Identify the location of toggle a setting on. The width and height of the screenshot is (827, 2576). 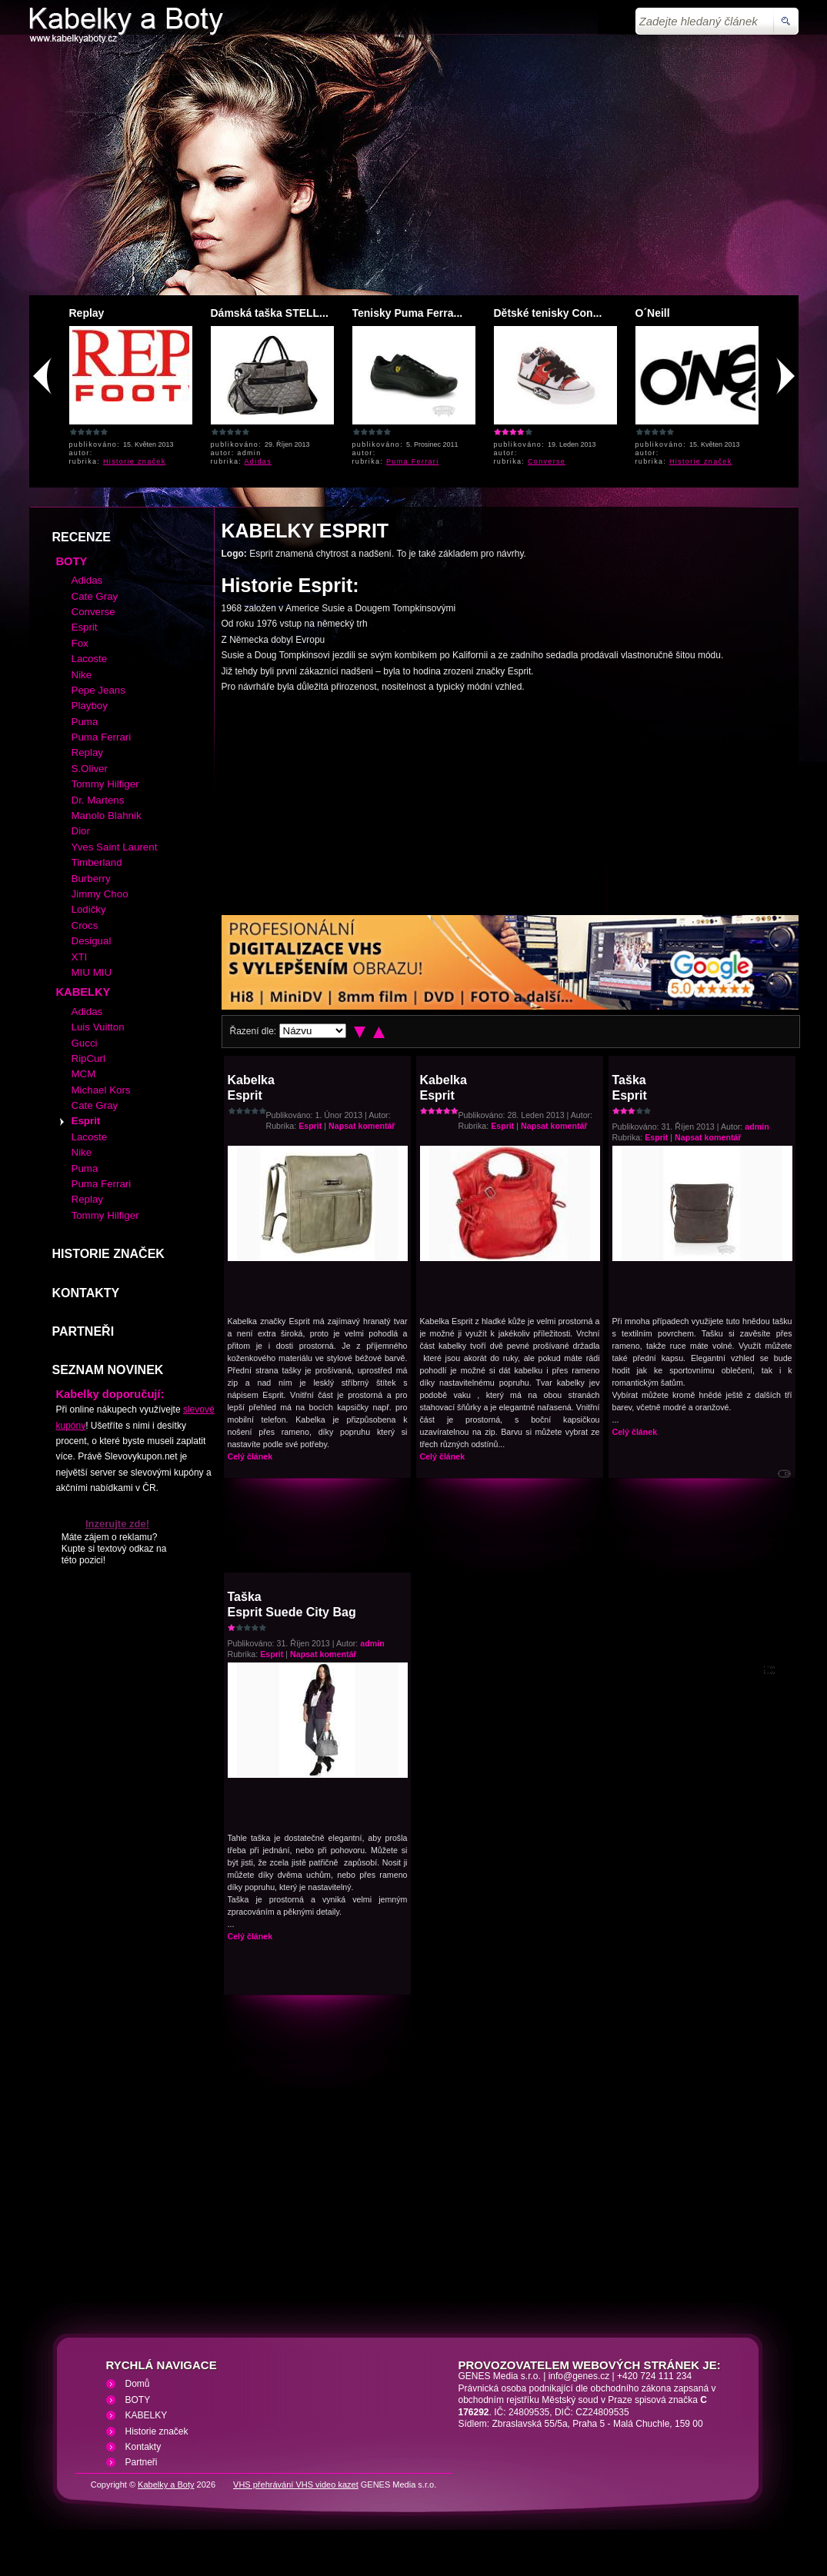
(784, 1473).